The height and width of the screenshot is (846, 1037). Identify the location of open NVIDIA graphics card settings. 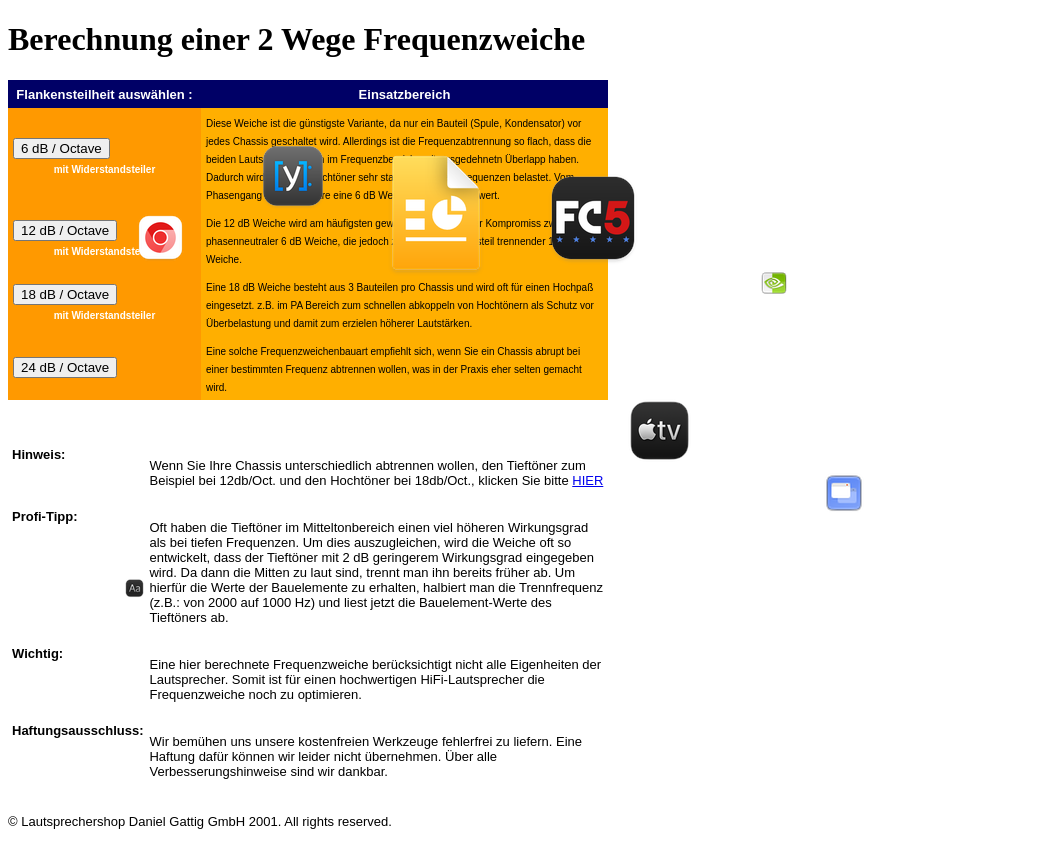
(774, 283).